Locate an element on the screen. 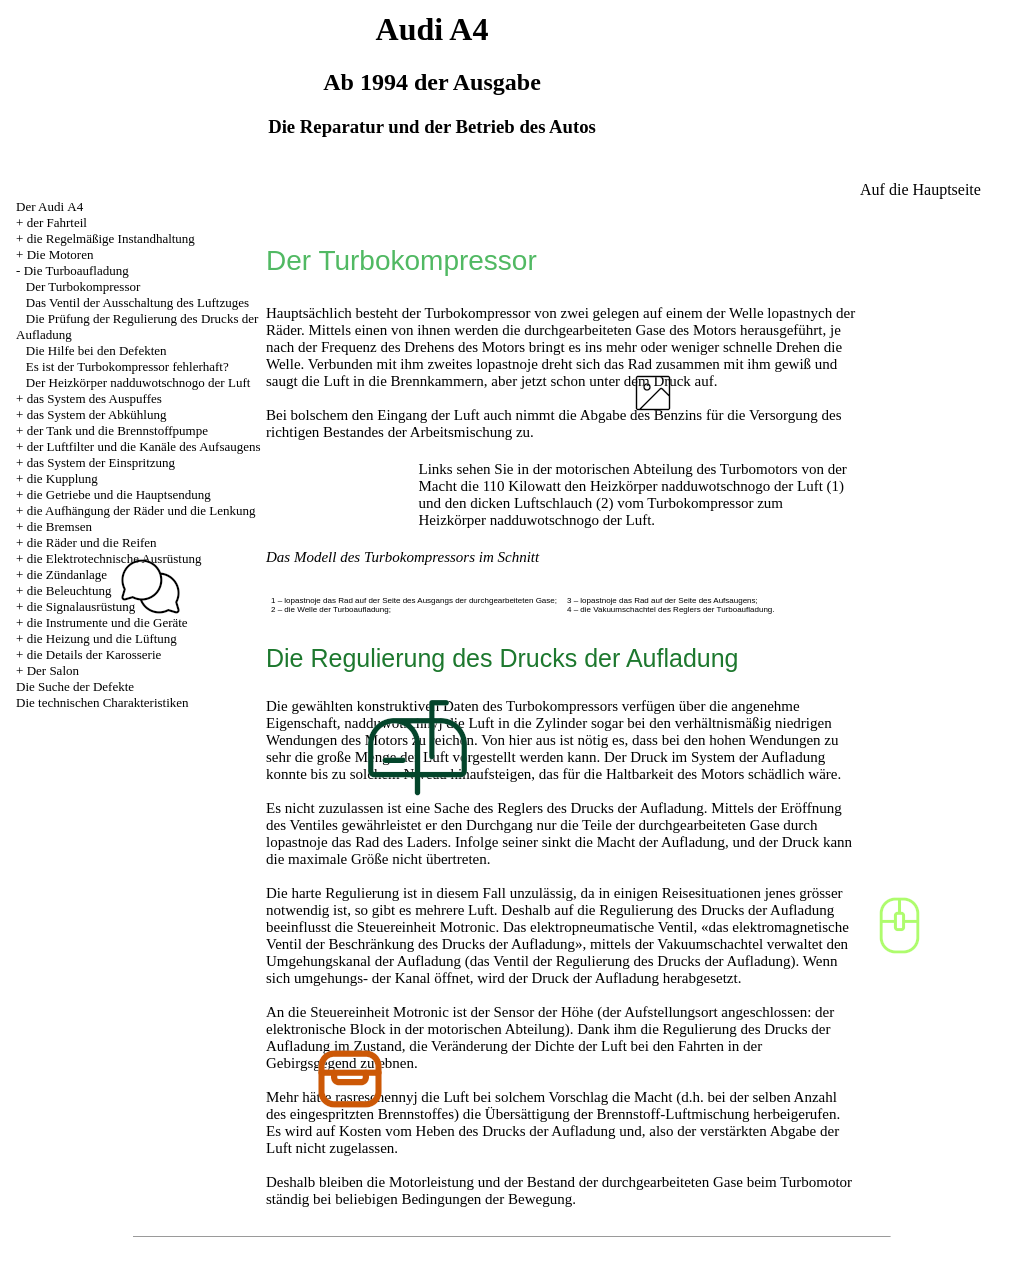 This screenshot has width=1024, height=1269. middle mouse button click action is located at coordinates (899, 925).